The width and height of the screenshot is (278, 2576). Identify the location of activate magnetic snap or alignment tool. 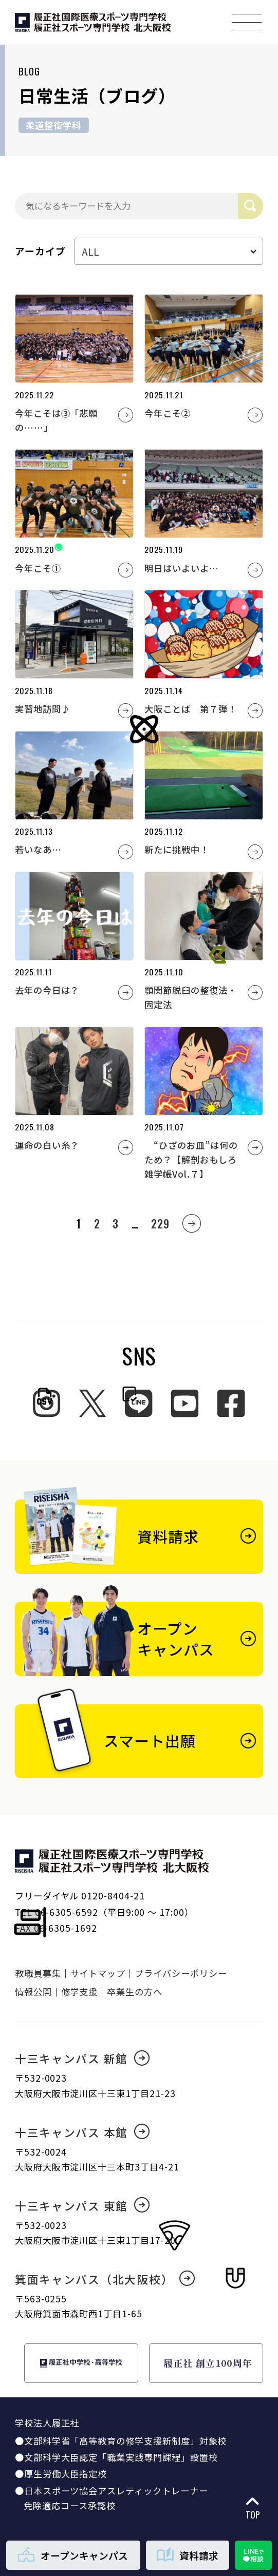
(235, 2277).